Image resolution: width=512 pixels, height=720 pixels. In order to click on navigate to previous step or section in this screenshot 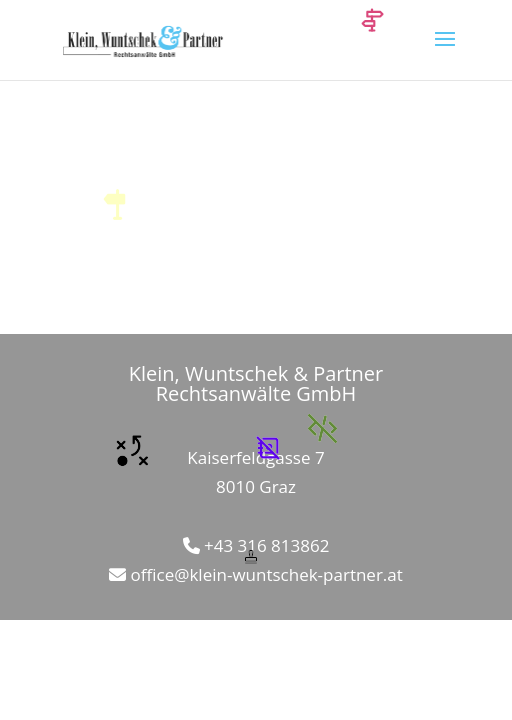, I will do `click(114, 204)`.